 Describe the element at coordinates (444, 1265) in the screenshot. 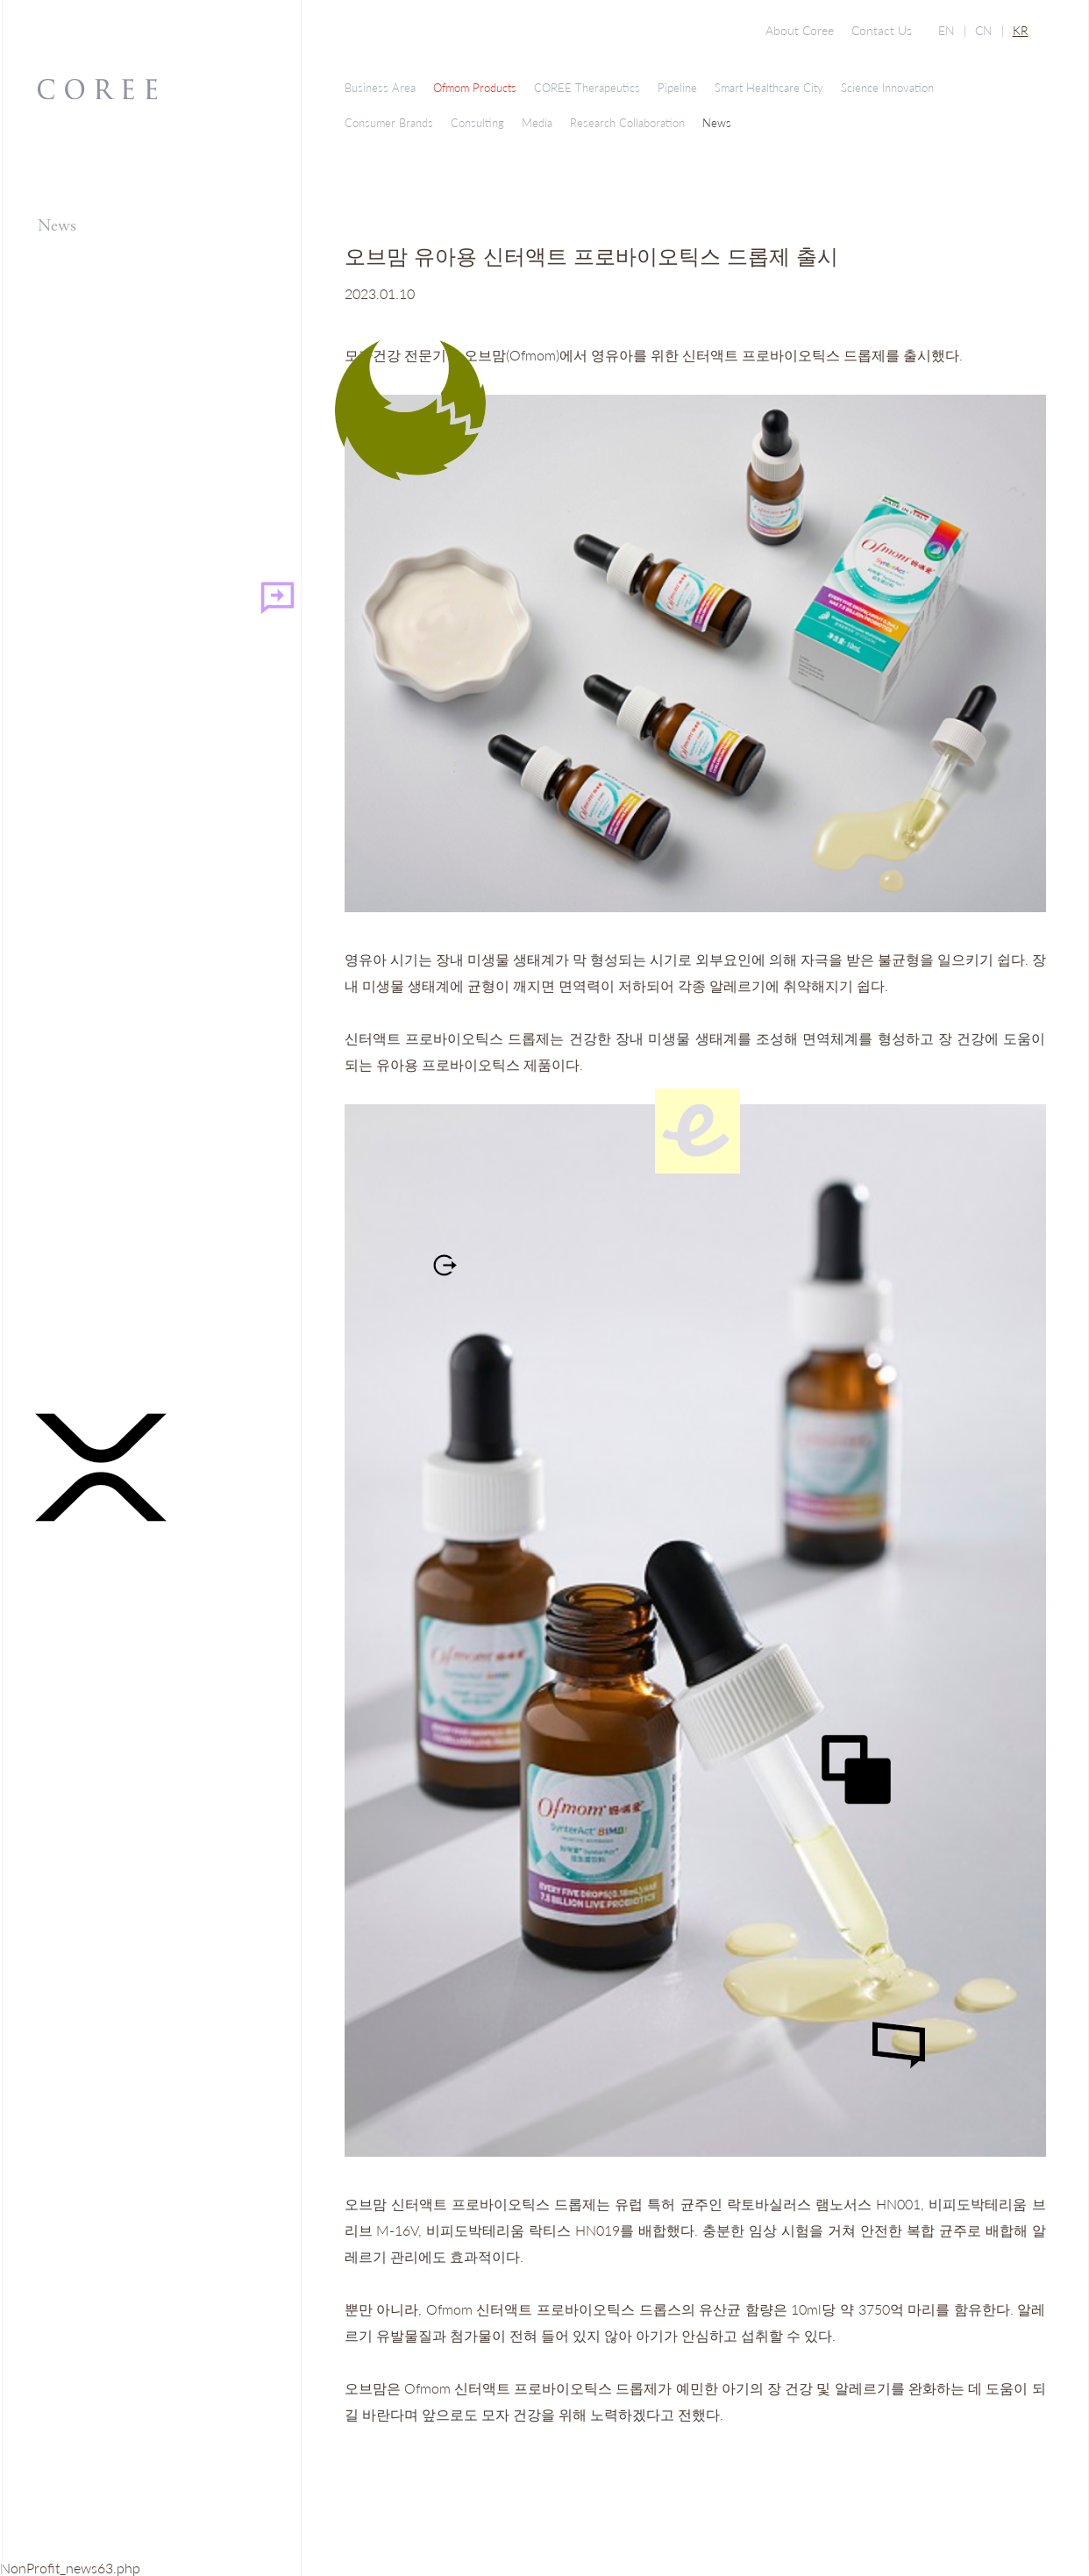

I see `log out of your account` at that location.